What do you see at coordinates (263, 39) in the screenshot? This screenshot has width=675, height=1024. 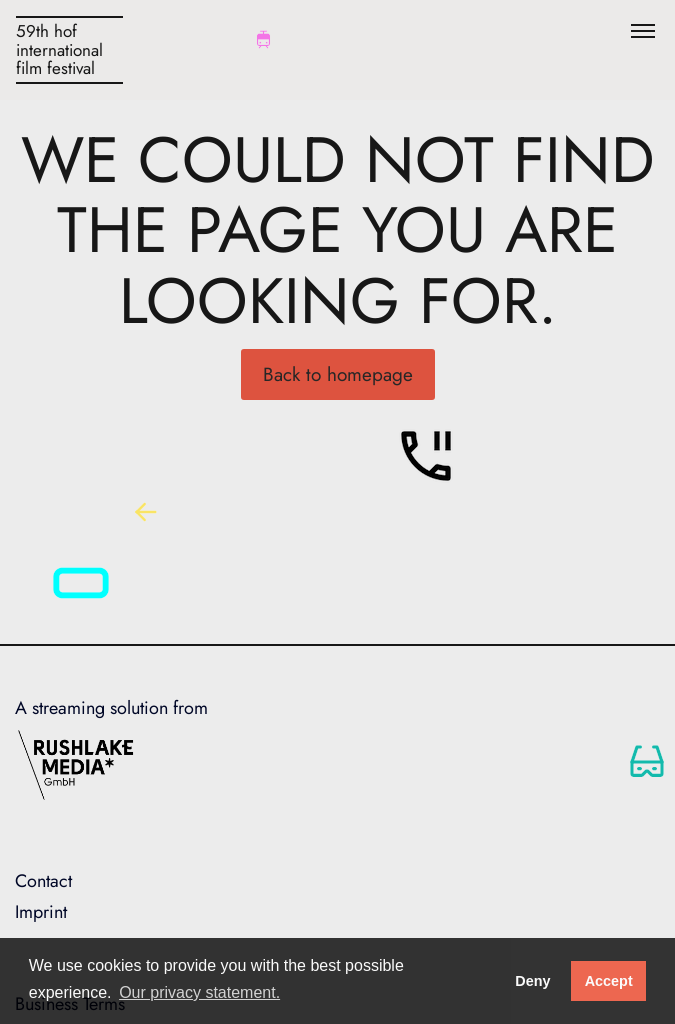 I see `access tram or streetcar transit options` at bounding box center [263, 39].